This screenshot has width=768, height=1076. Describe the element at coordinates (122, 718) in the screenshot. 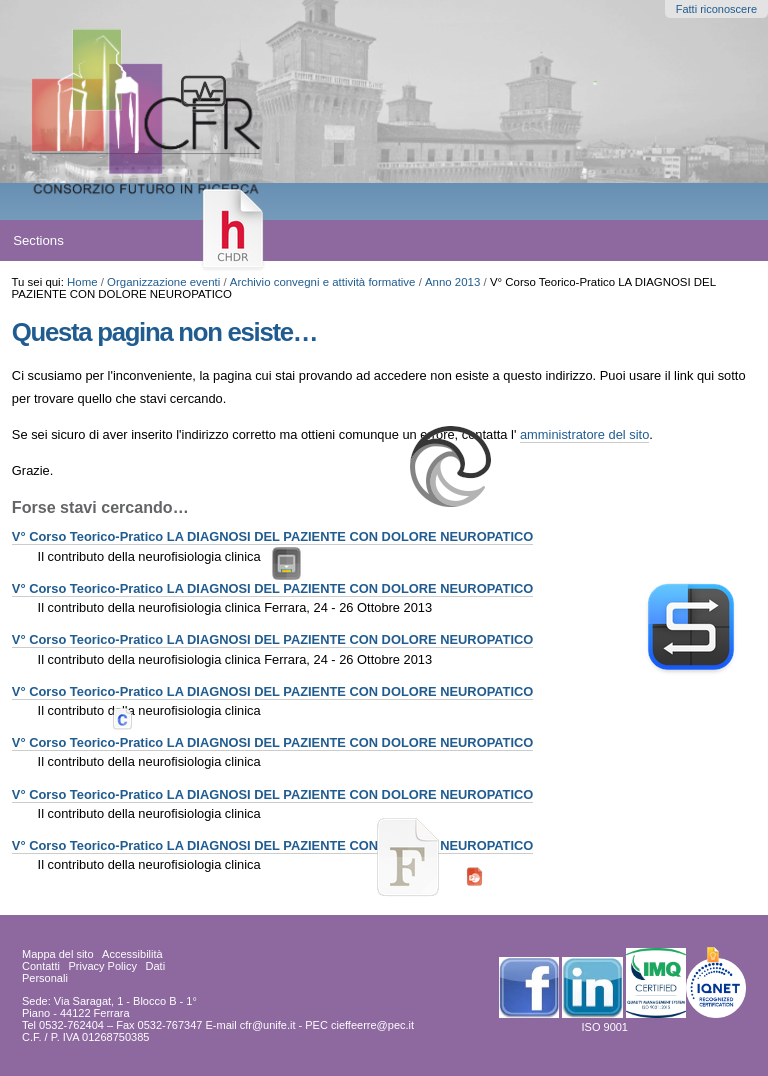

I see `a C programming language source file` at that location.